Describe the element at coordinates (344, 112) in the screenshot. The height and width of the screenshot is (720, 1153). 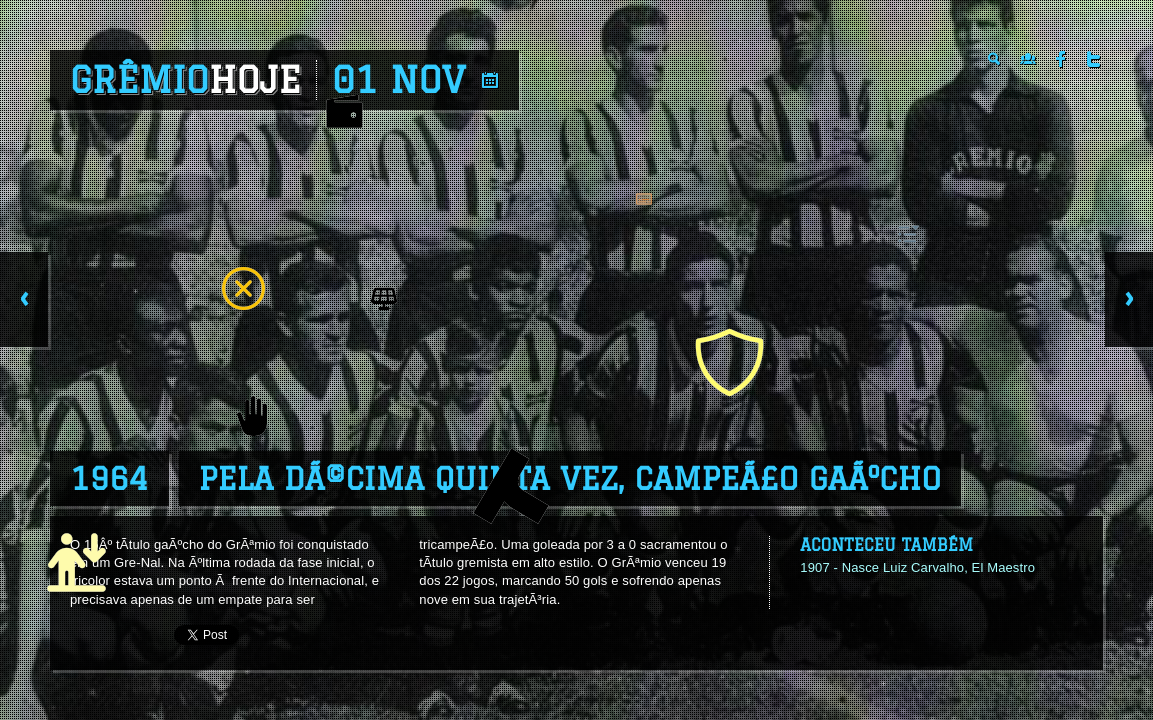
I see `access your wallet or payment methods` at that location.